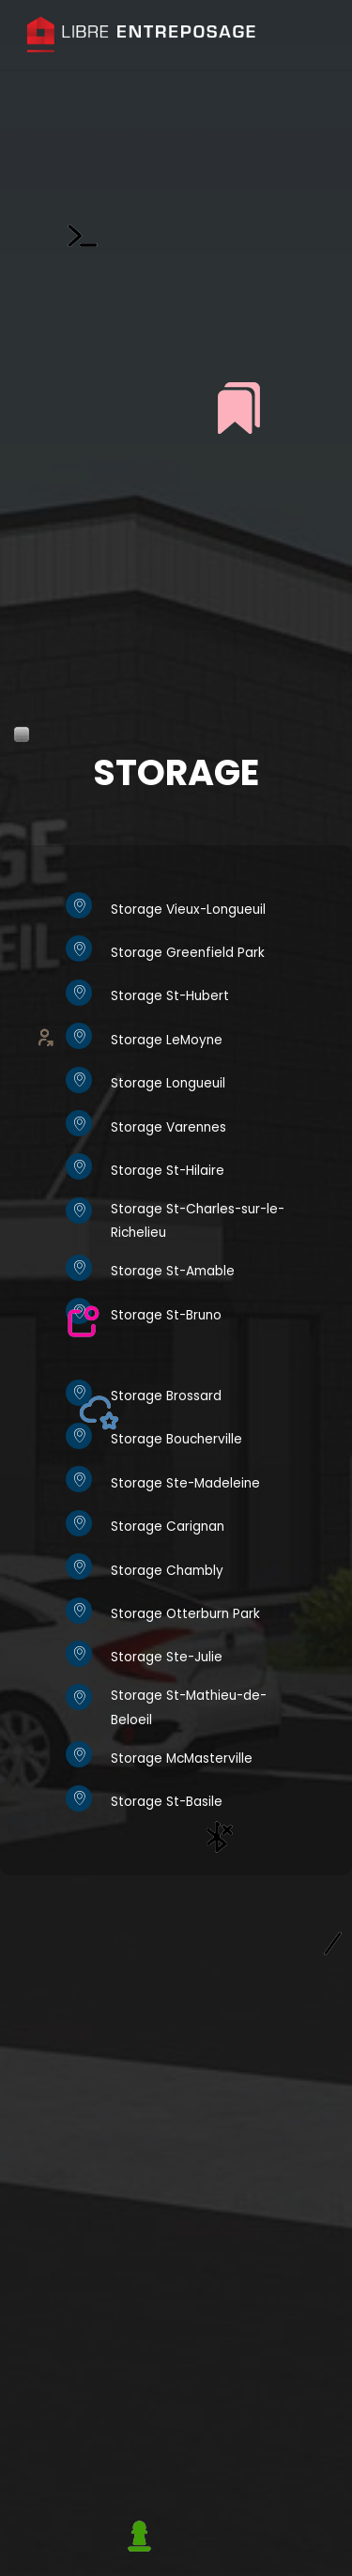 The image size is (352, 2576). What do you see at coordinates (44, 1037) in the screenshot?
I see `share a user profile` at bounding box center [44, 1037].